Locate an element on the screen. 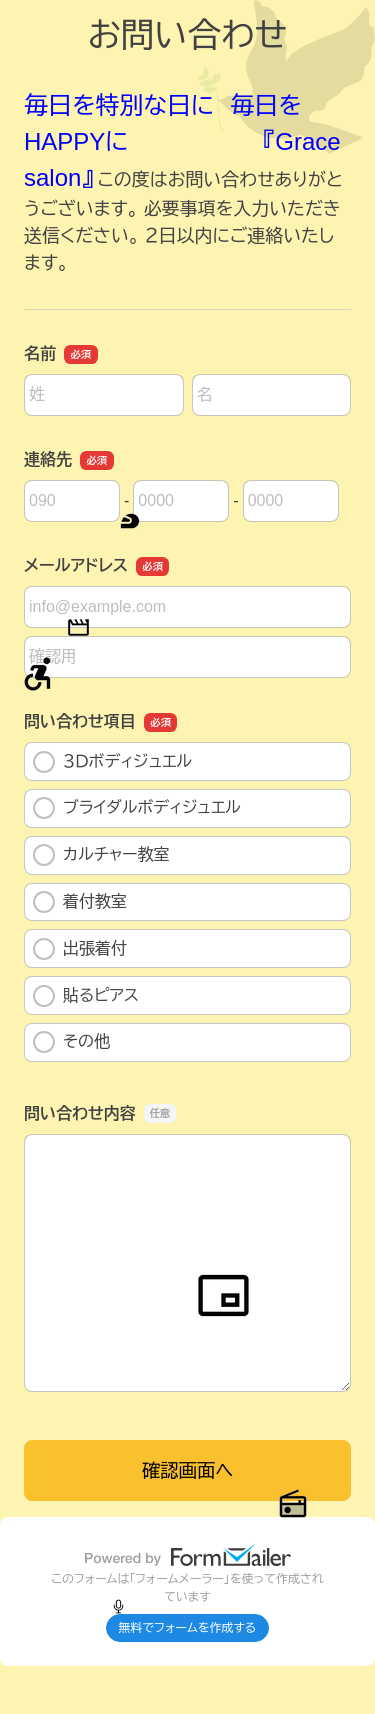  enable picture-in-picture mode is located at coordinates (223, 1295).